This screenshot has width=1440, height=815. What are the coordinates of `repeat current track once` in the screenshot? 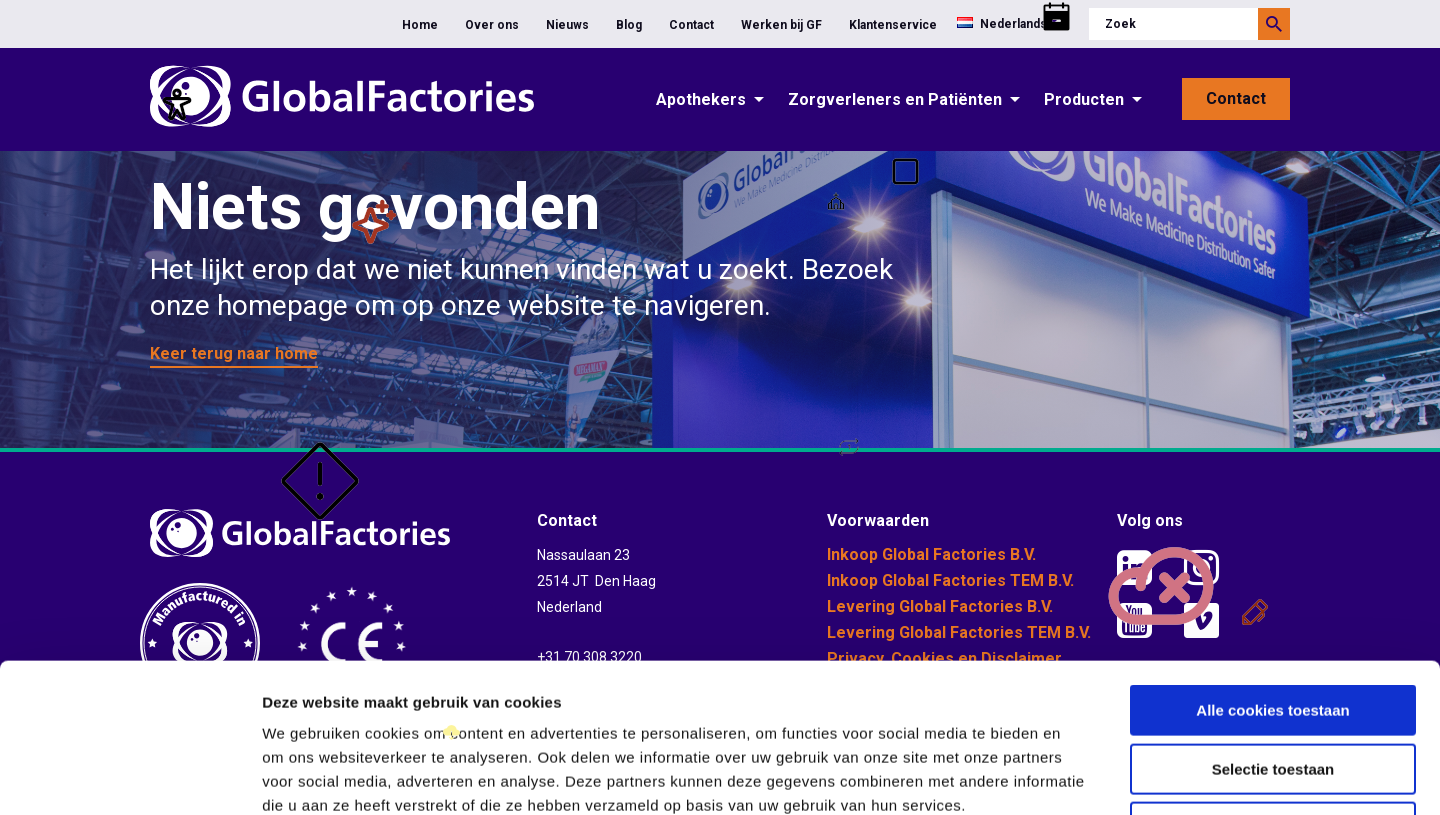 It's located at (849, 447).